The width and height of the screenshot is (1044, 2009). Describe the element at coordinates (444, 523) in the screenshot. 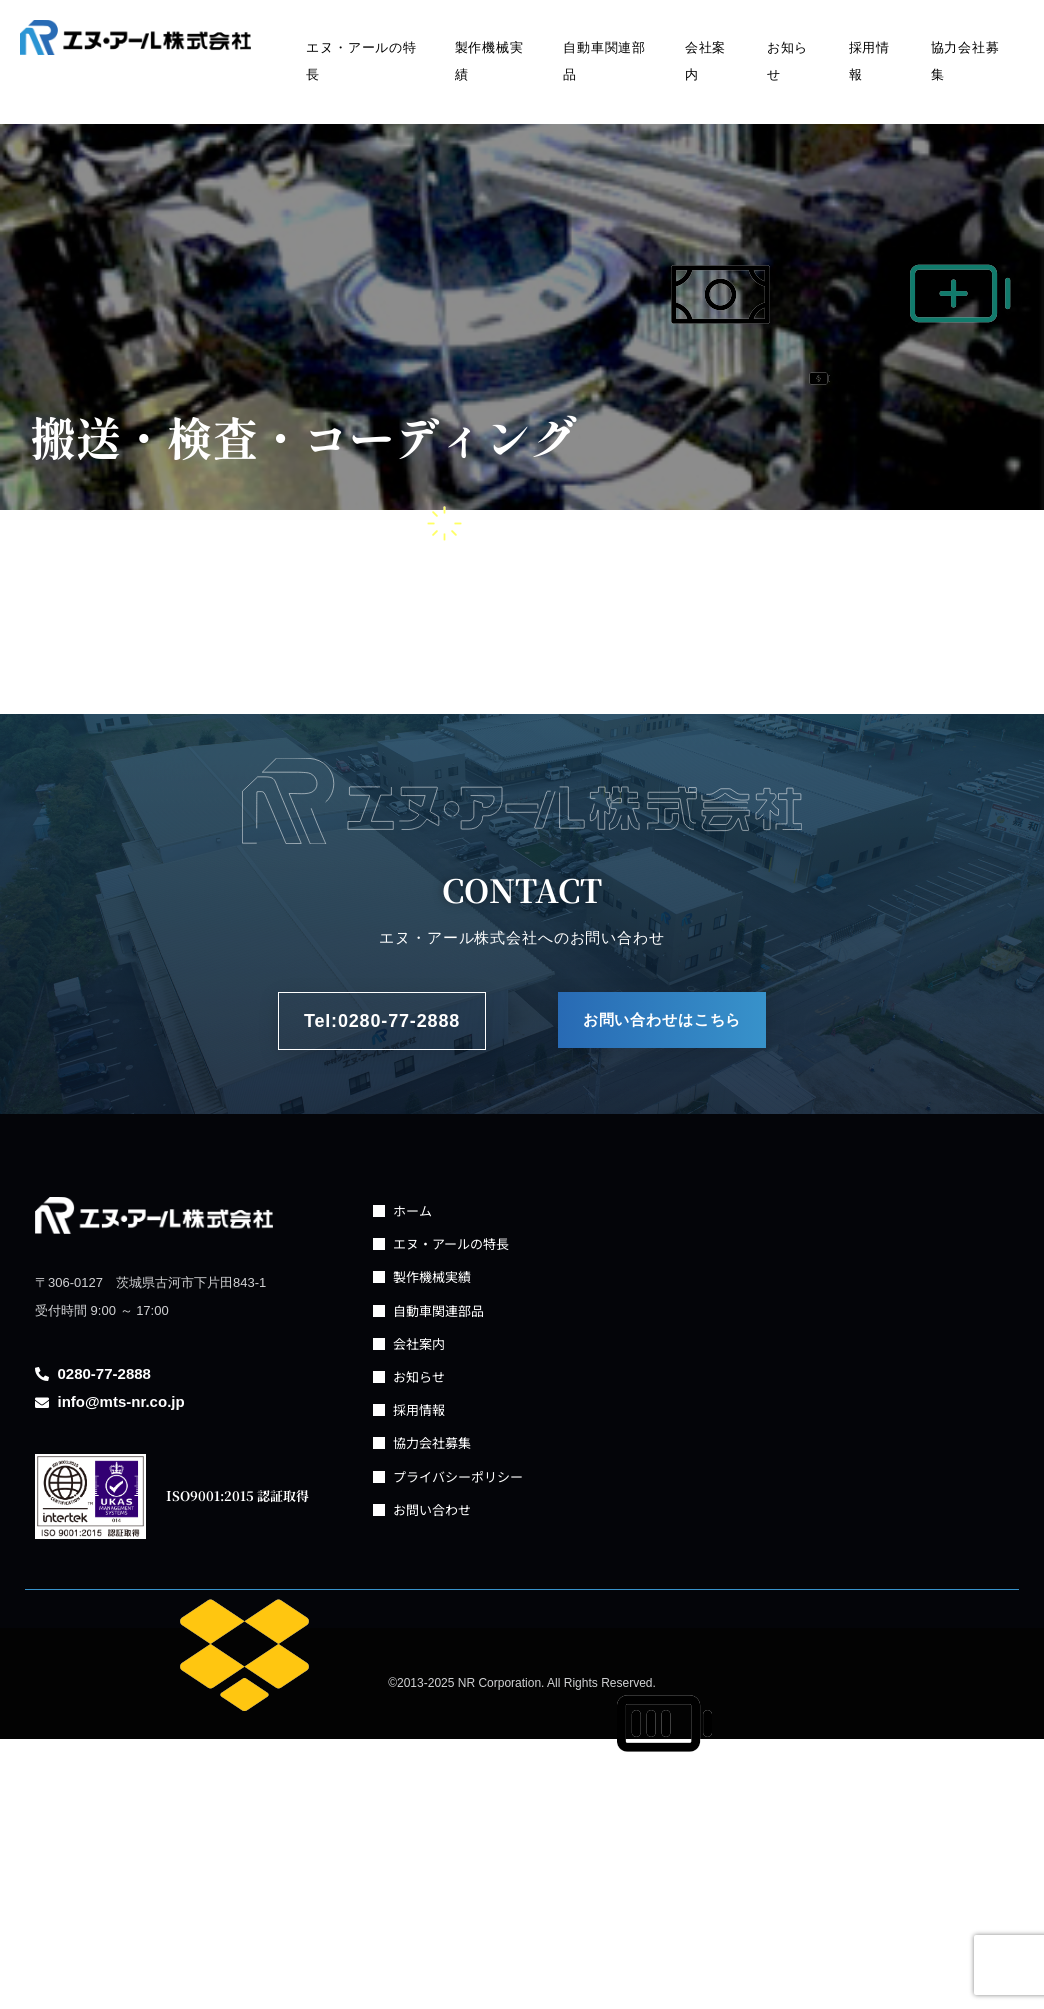

I see `indicates content is loading` at that location.